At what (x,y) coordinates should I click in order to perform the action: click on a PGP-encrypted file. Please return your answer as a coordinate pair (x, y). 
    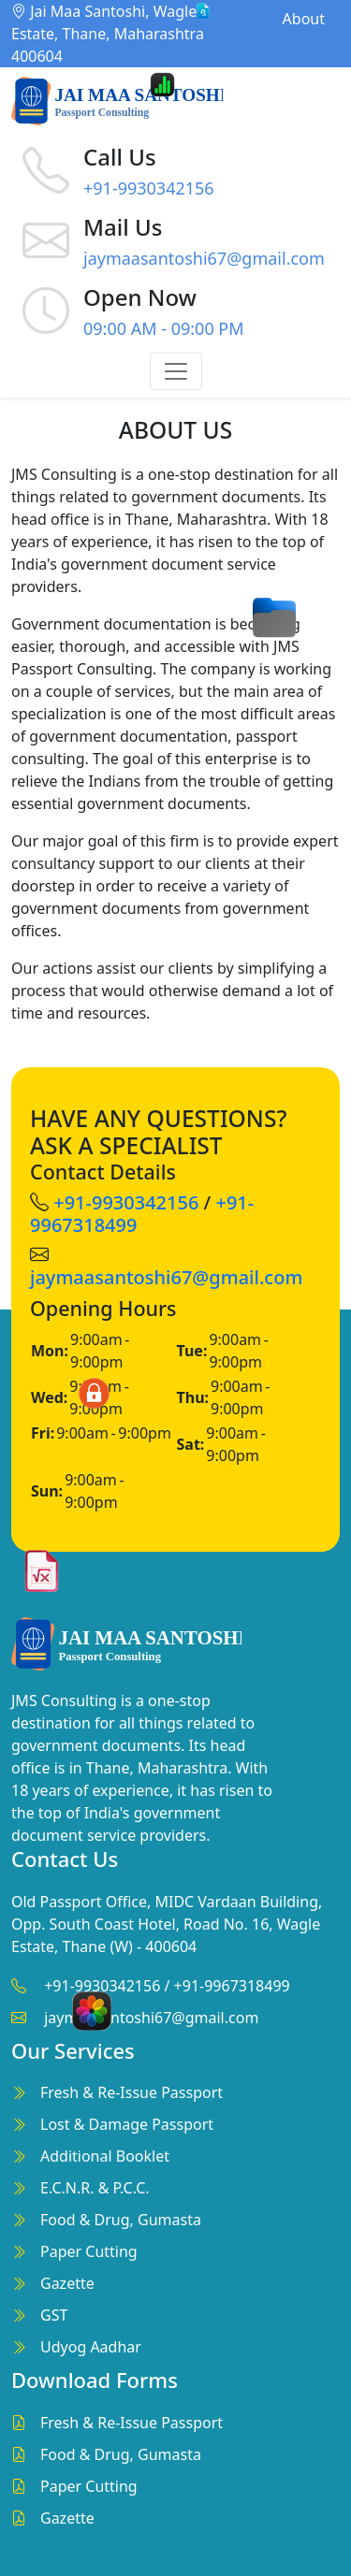
    Looking at the image, I should click on (203, 11).